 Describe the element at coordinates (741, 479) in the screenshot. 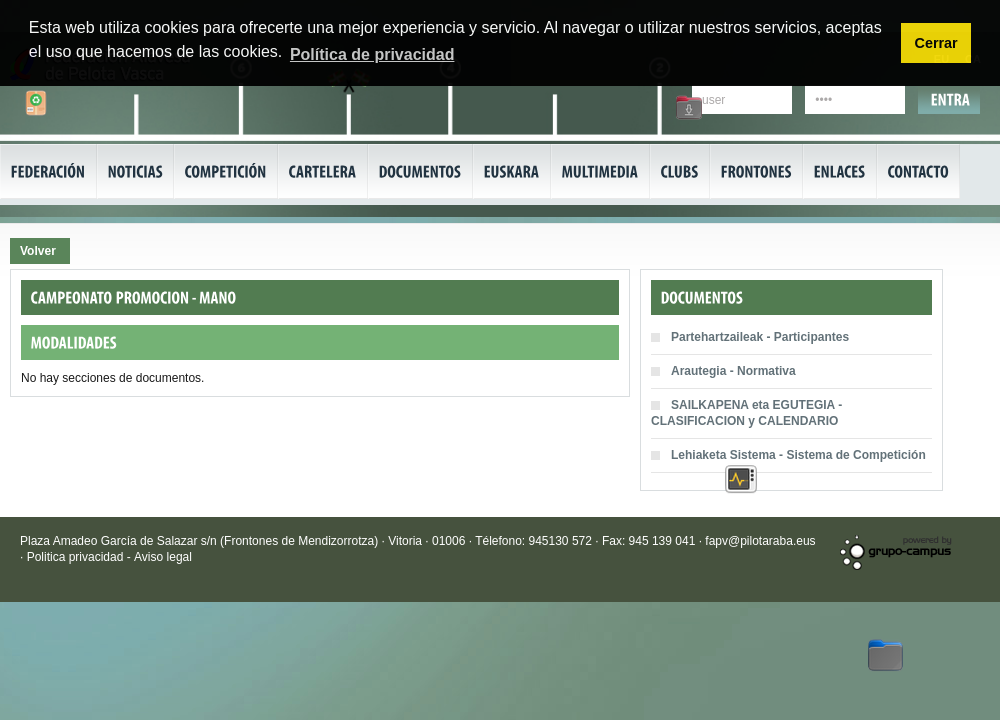

I see `open system monitor application` at that location.